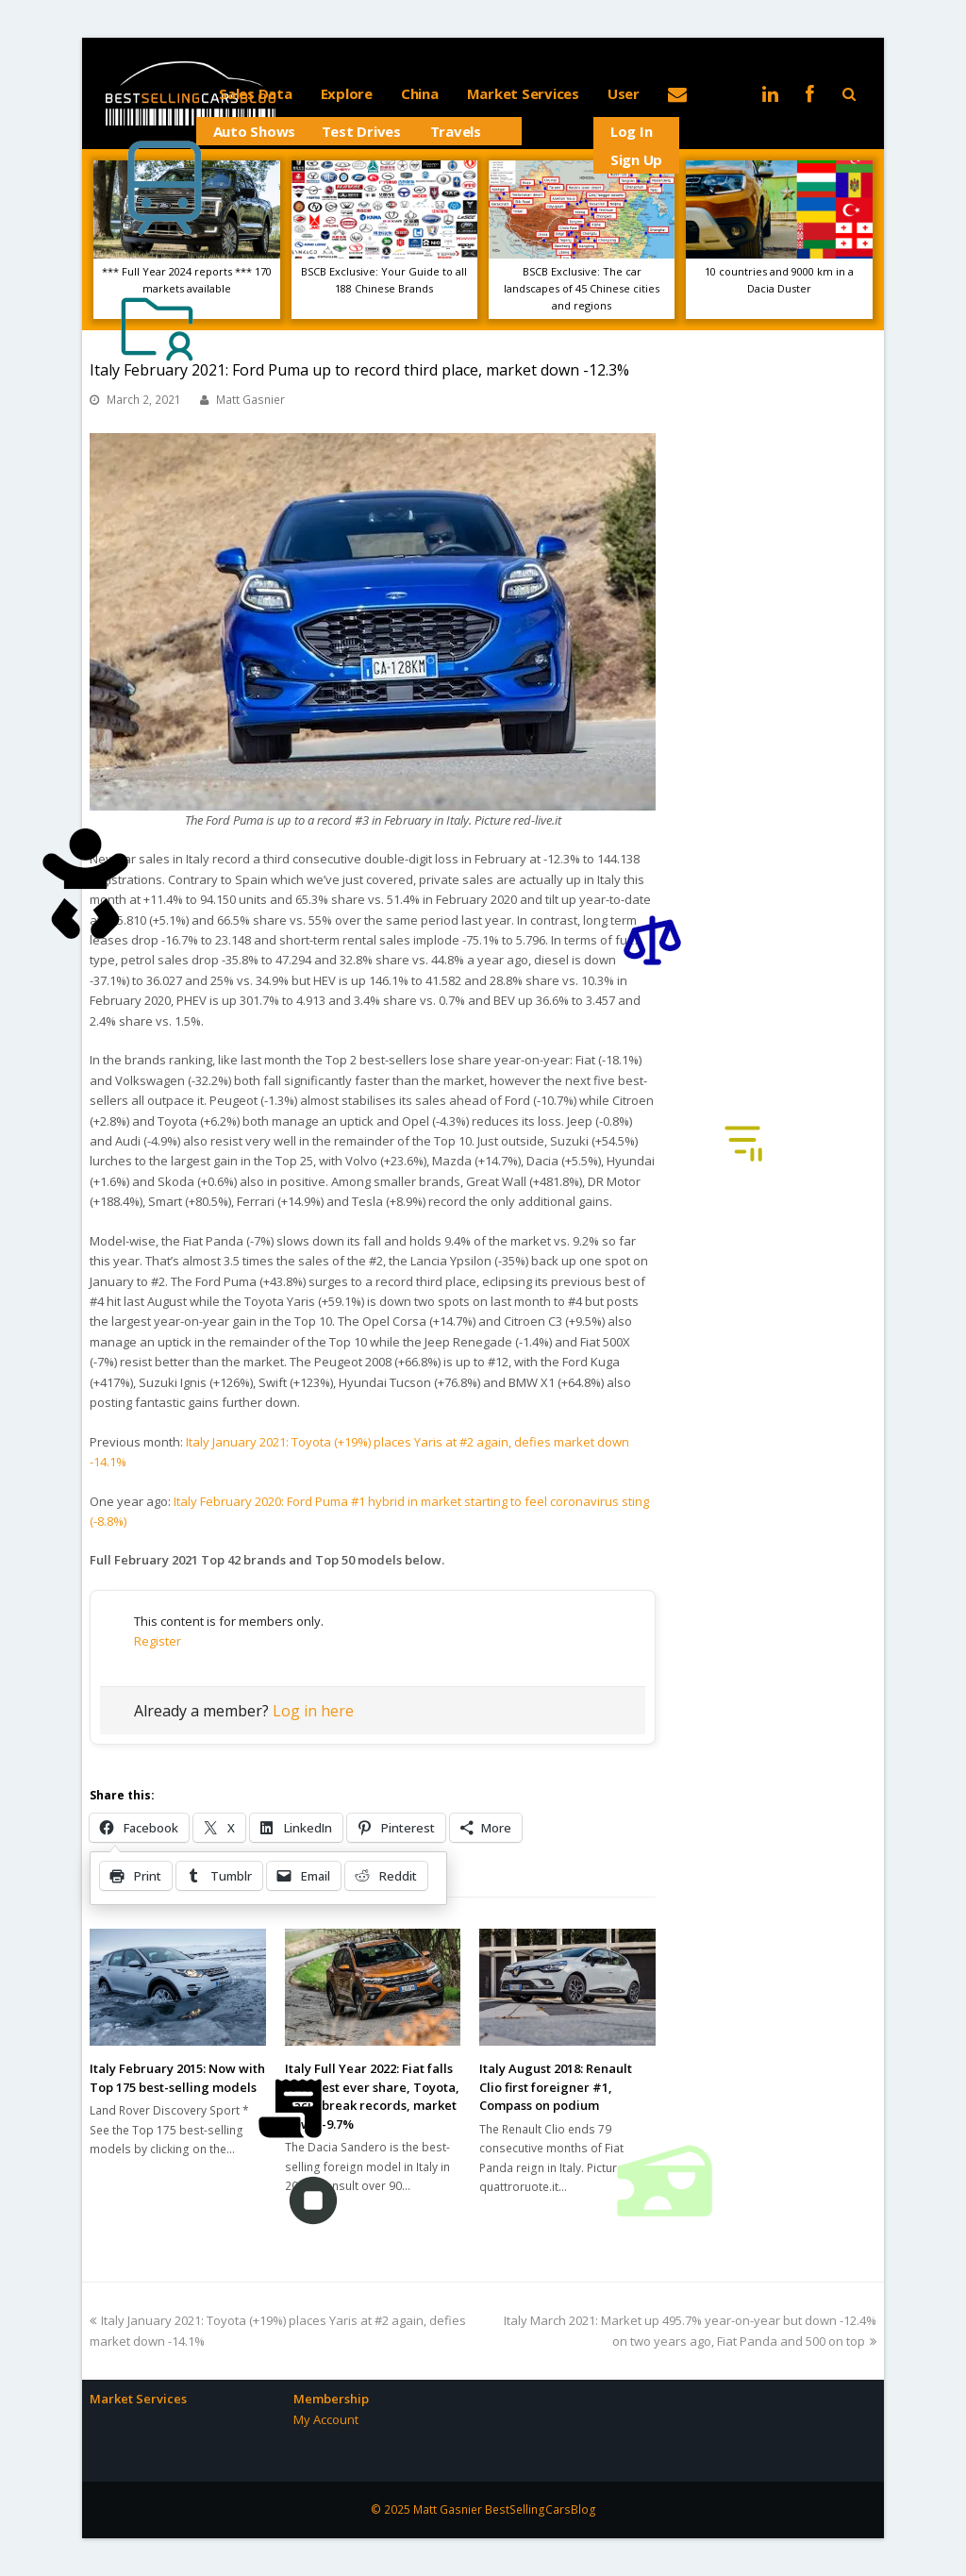  I want to click on access user-specific files or personal folder, so click(157, 325).